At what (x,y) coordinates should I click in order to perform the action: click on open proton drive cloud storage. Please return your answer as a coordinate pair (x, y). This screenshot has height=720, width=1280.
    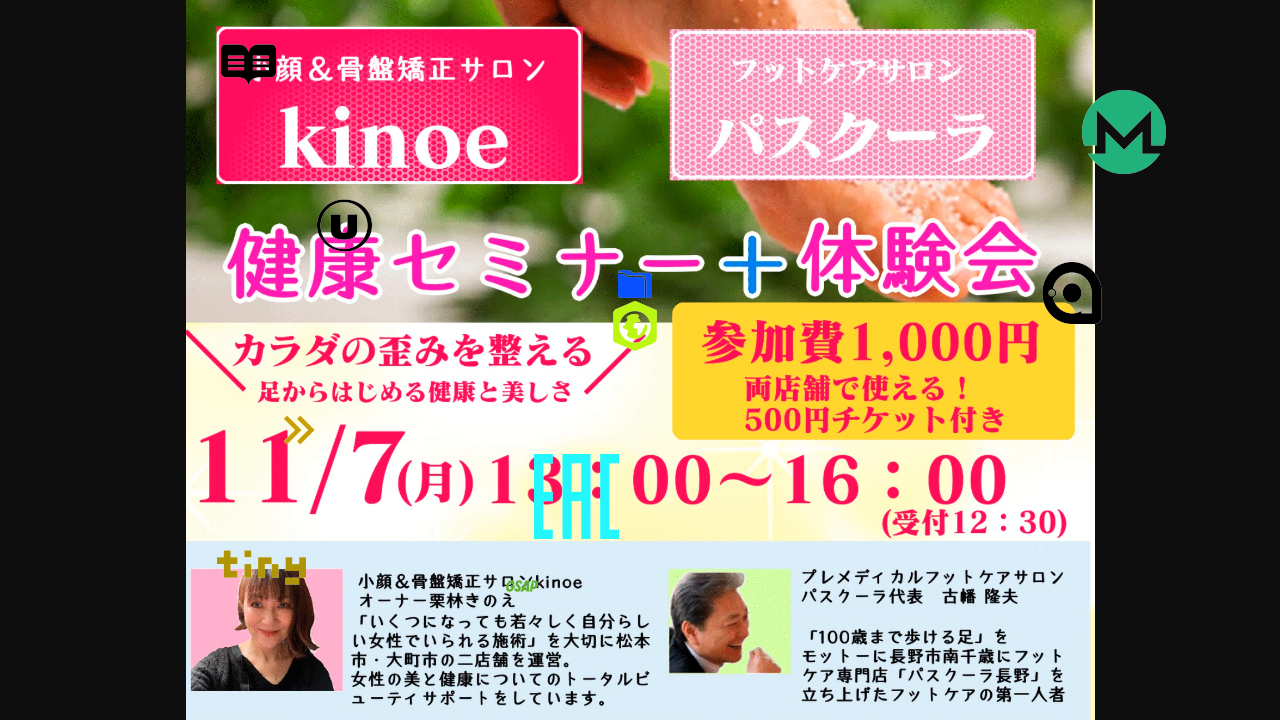
    Looking at the image, I should click on (635, 284).